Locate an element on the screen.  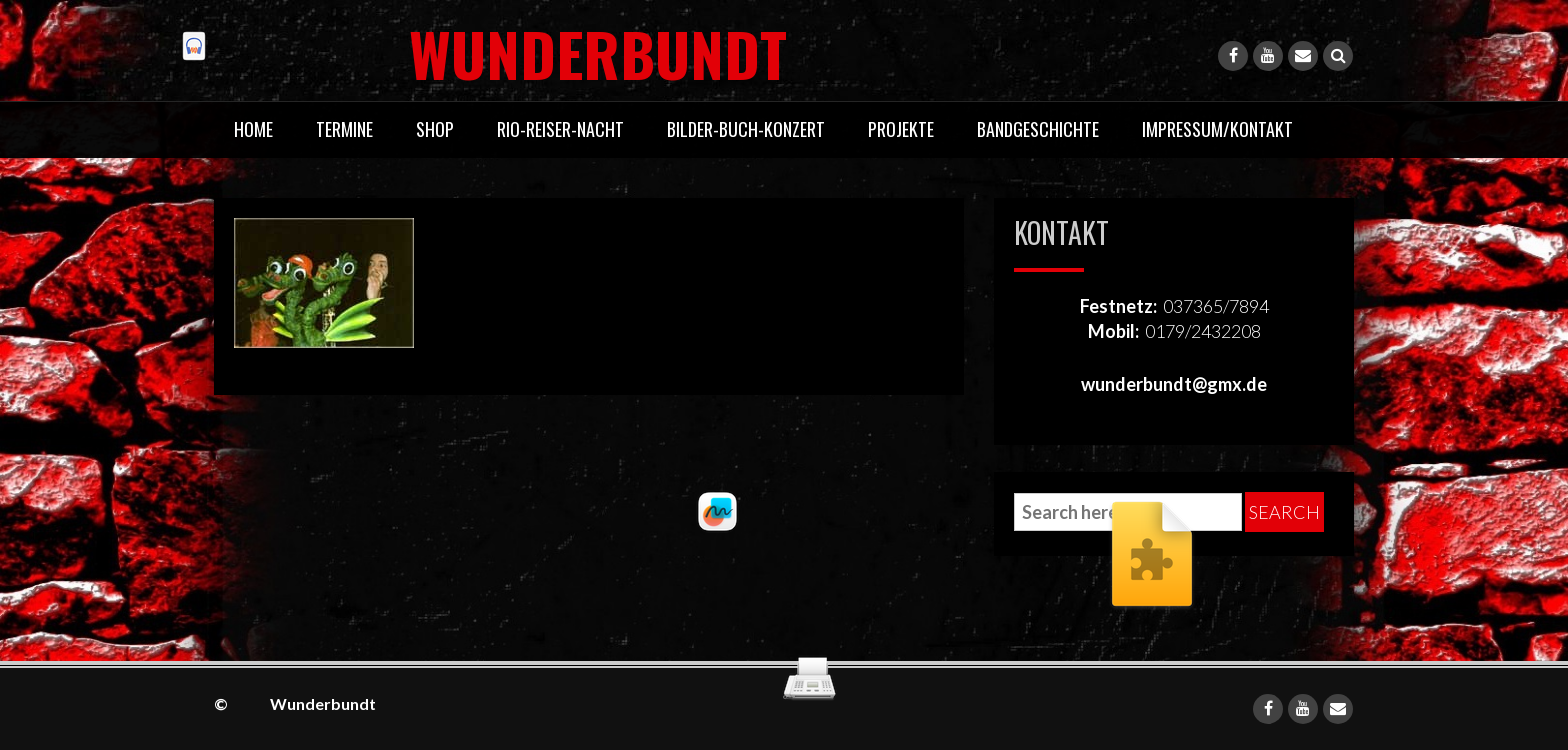
send or receive a fax is located at coordinates (809, 679).